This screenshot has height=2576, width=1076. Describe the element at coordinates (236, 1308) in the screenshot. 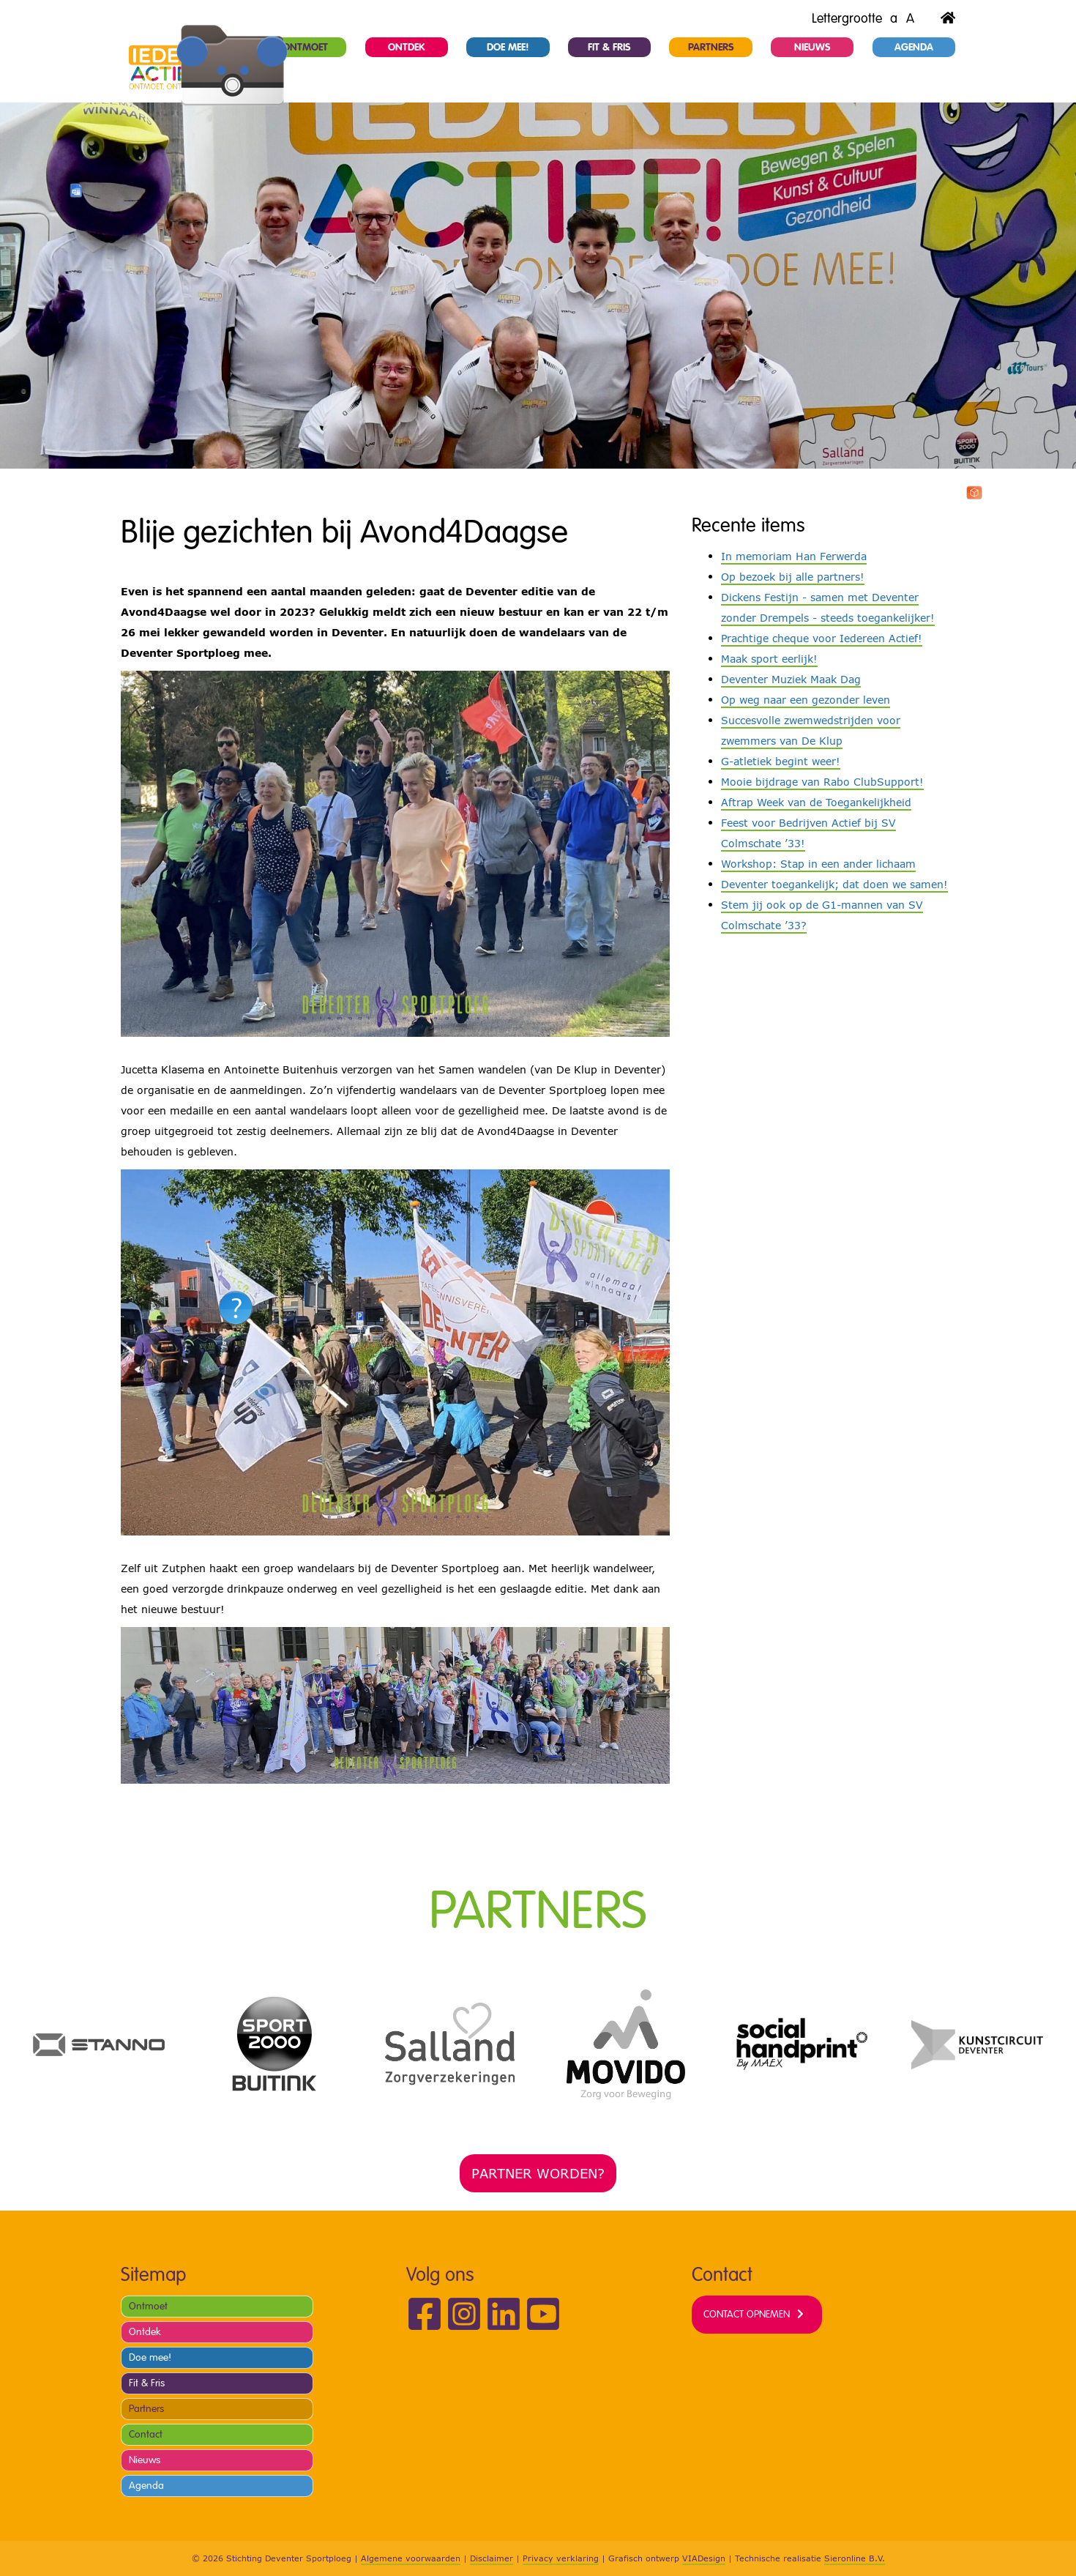

I see `open help or support documentation` at that location.